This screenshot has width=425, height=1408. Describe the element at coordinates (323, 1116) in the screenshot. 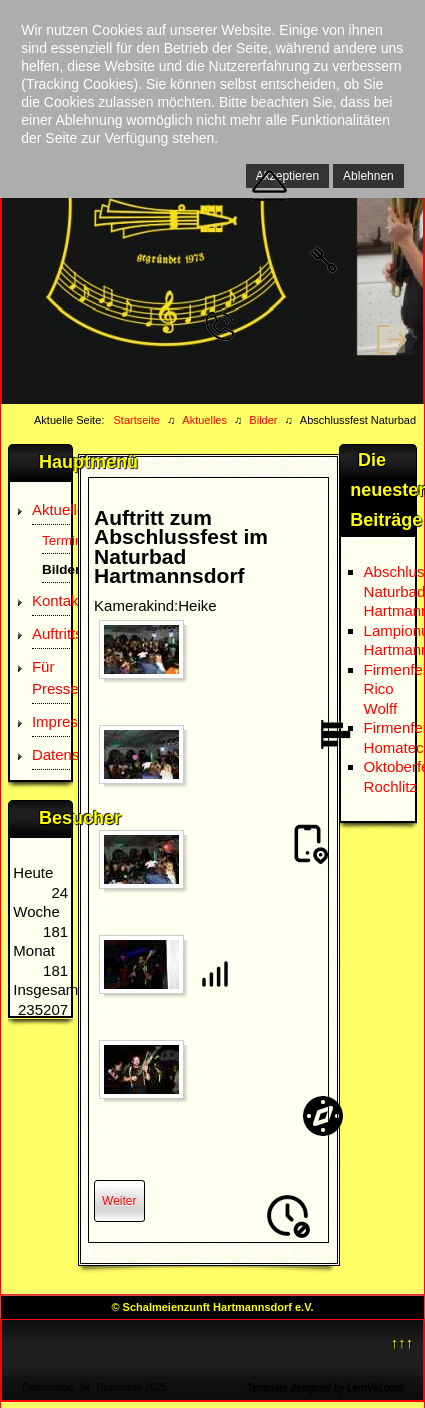

I see `access navigation or directions` at that location.